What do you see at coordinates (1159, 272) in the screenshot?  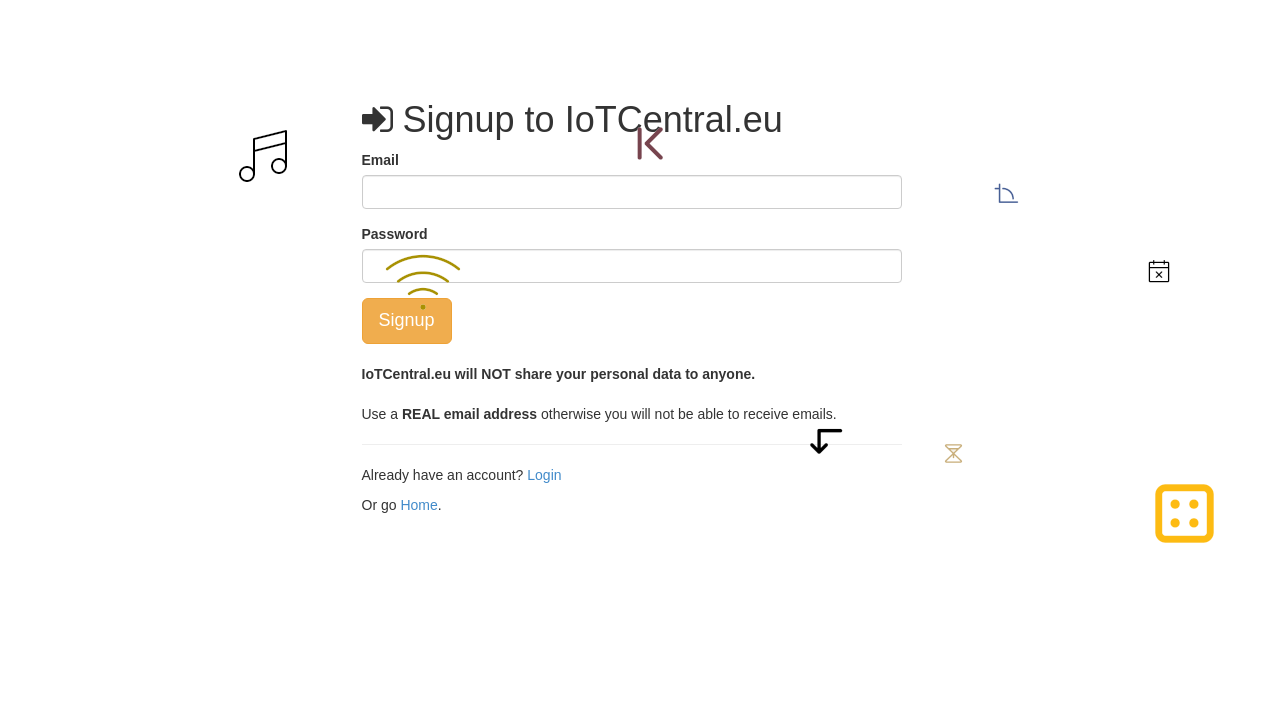 I see `cancel or delete an event` at bounding box center [1159, 272].